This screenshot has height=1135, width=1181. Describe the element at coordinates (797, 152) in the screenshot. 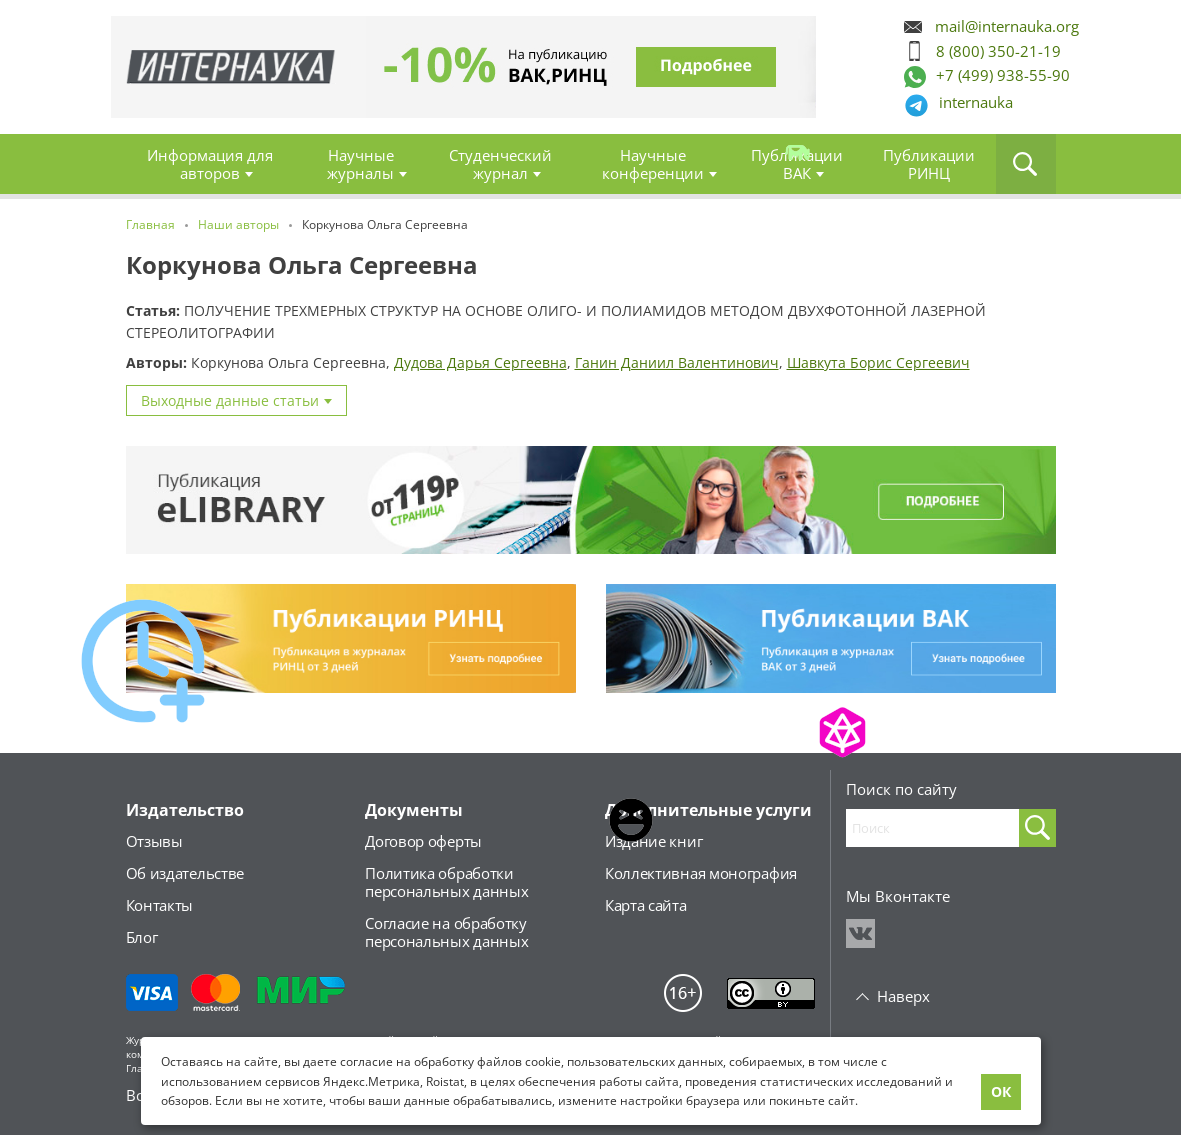

I see `indicates dairy or farm-related content` at that location.